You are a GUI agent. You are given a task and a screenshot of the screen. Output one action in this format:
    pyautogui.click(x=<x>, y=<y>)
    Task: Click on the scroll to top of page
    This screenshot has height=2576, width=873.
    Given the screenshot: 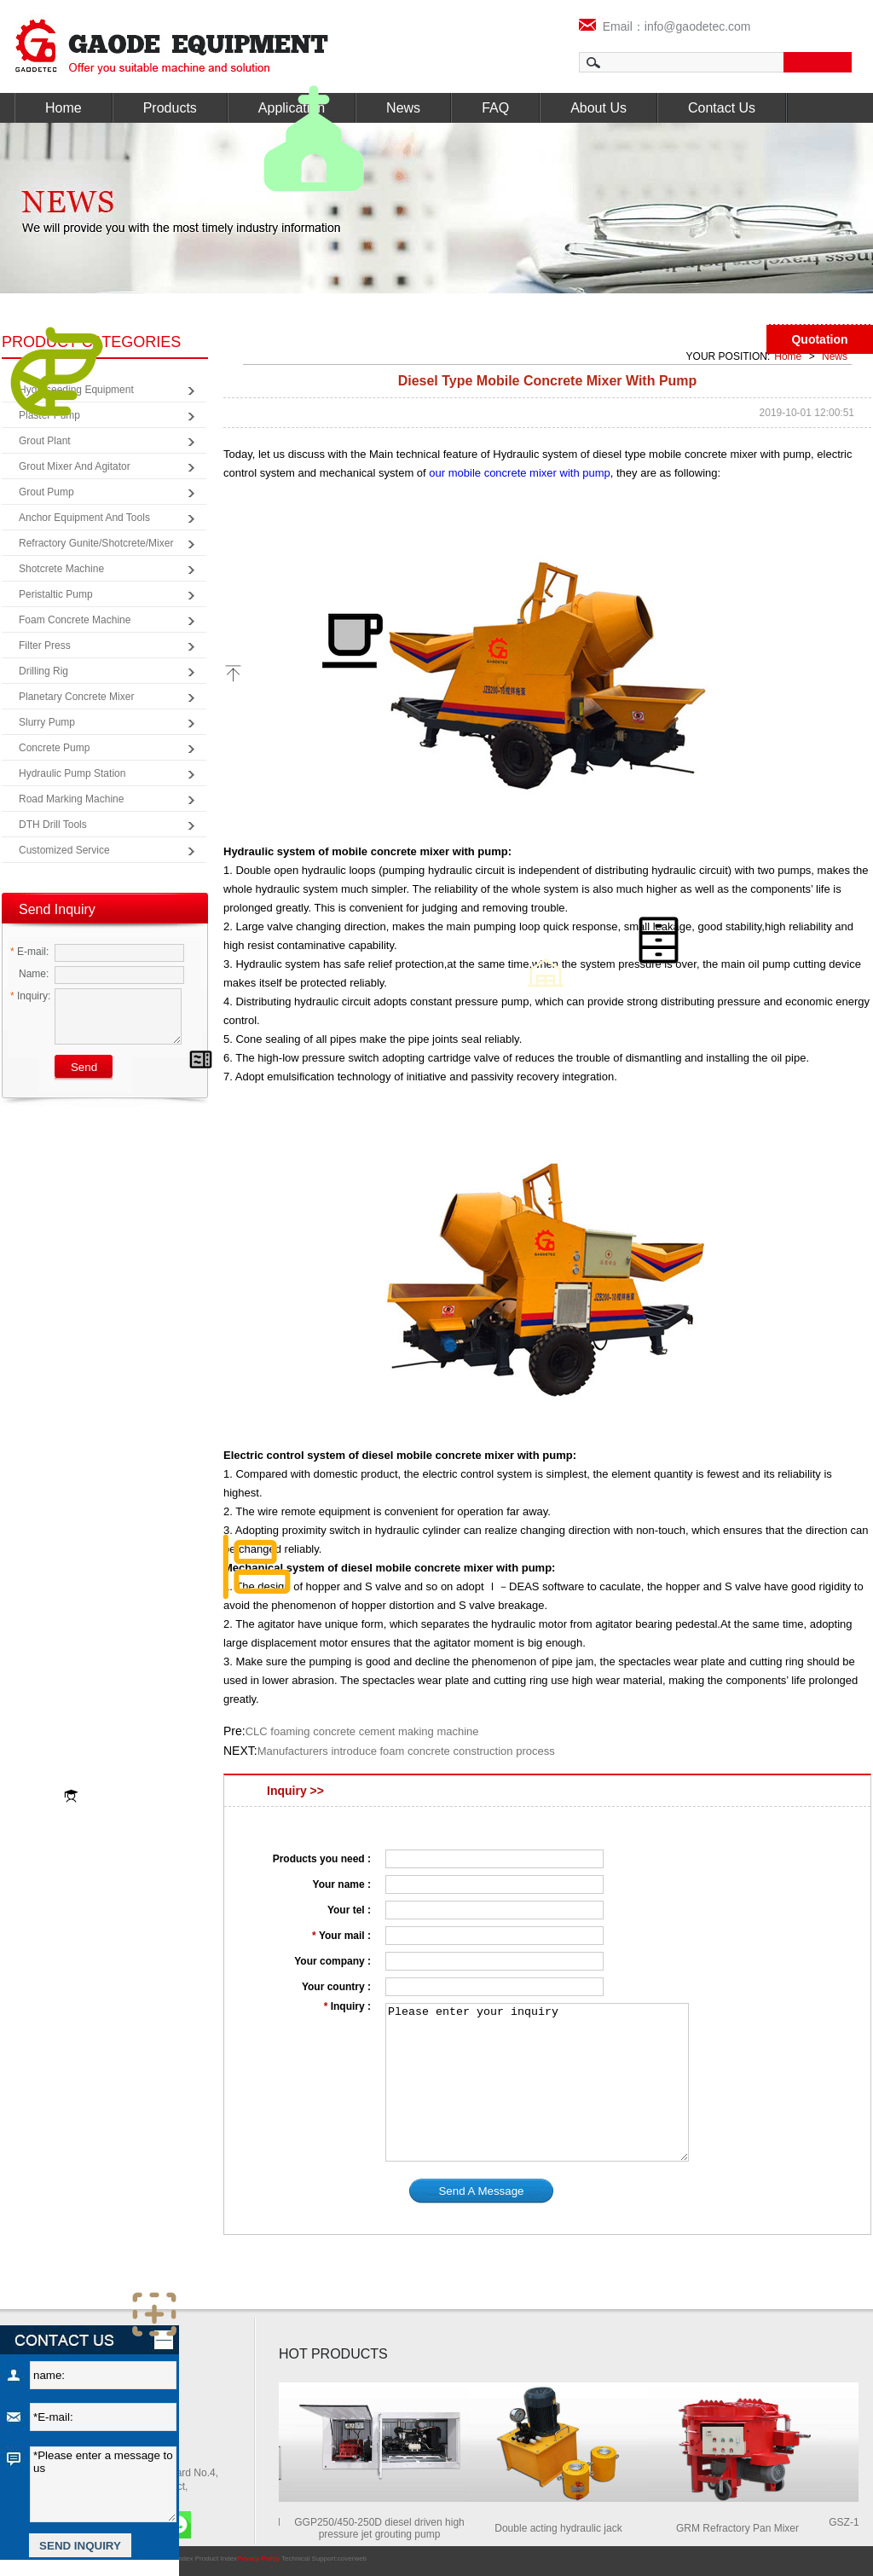 What is the action you would take?
    pyautogui.click(x=233, y=673)
    